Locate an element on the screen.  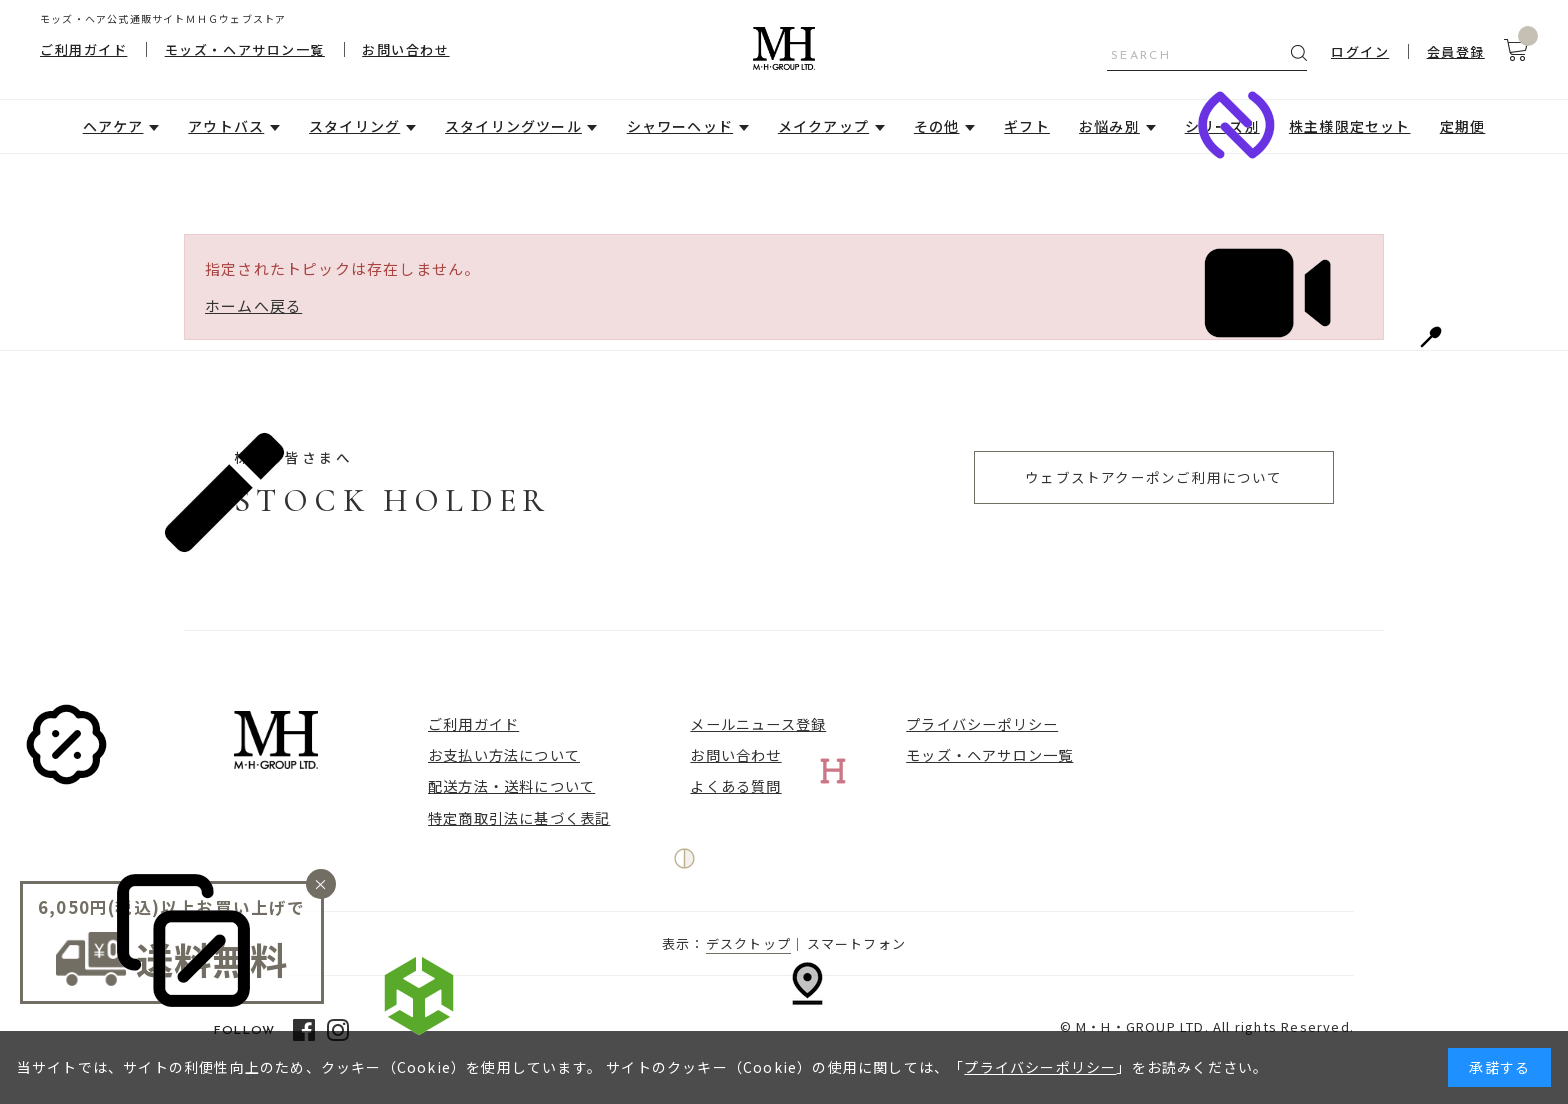
Unity game engine logo is located at coordinates (419, 996).